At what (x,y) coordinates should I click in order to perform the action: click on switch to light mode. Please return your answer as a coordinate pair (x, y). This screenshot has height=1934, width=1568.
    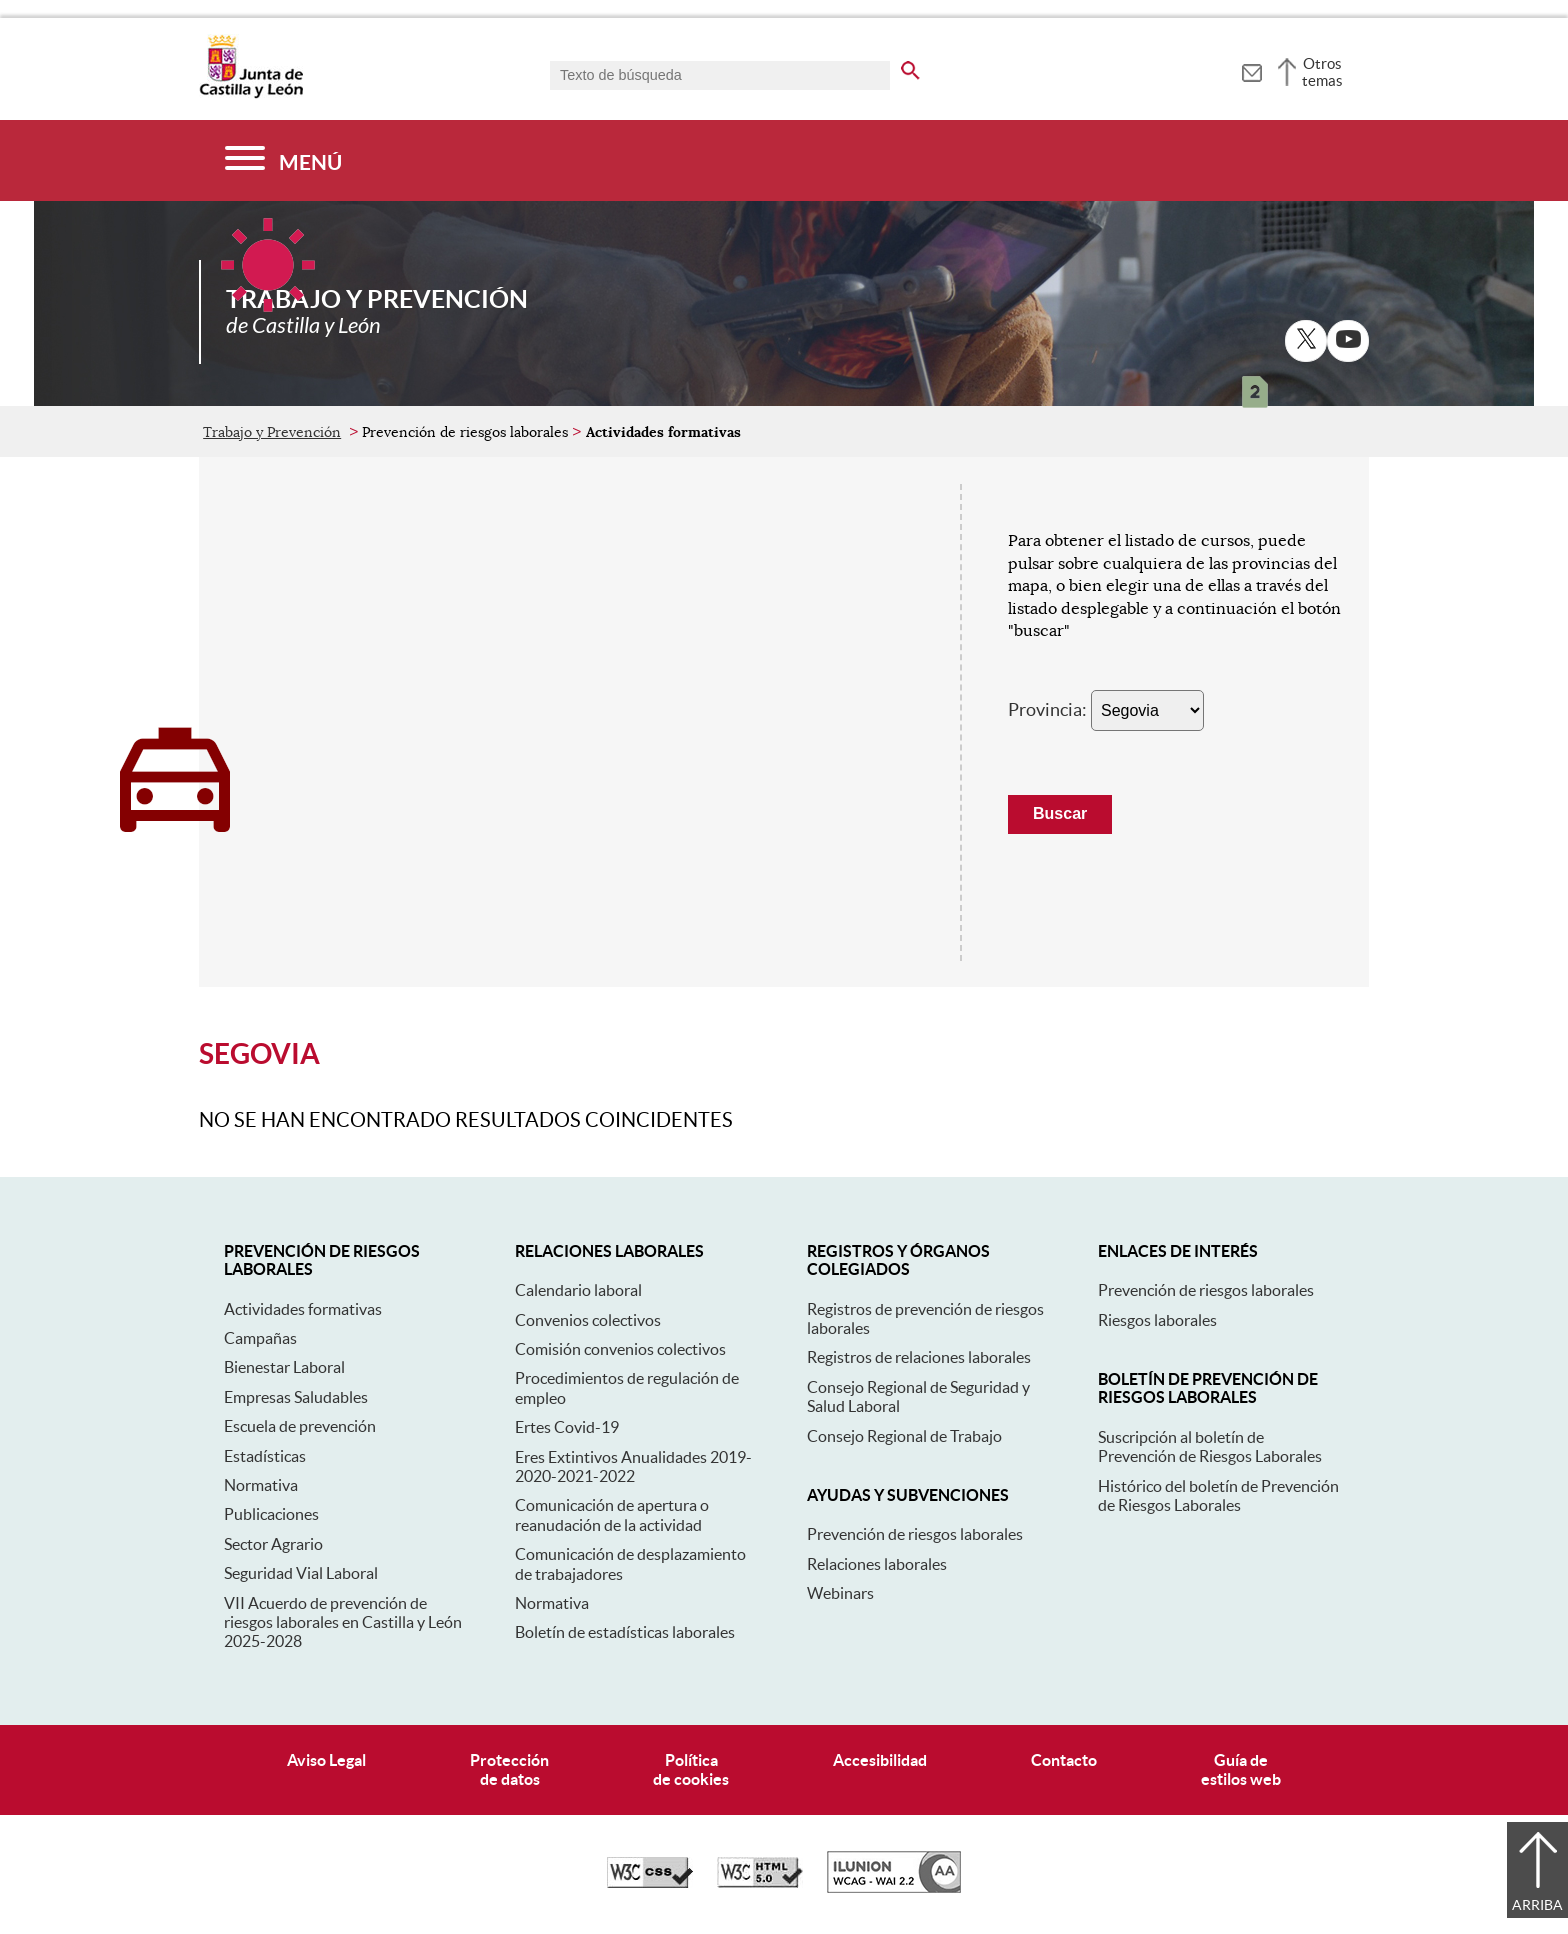
    Looking at the image, I should click on (268, 265).